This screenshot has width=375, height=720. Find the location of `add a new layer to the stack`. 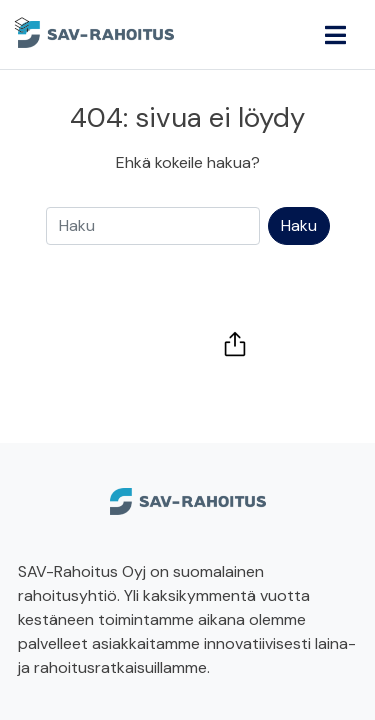

add a new layer to the stack is located at coordinates (22, 25).